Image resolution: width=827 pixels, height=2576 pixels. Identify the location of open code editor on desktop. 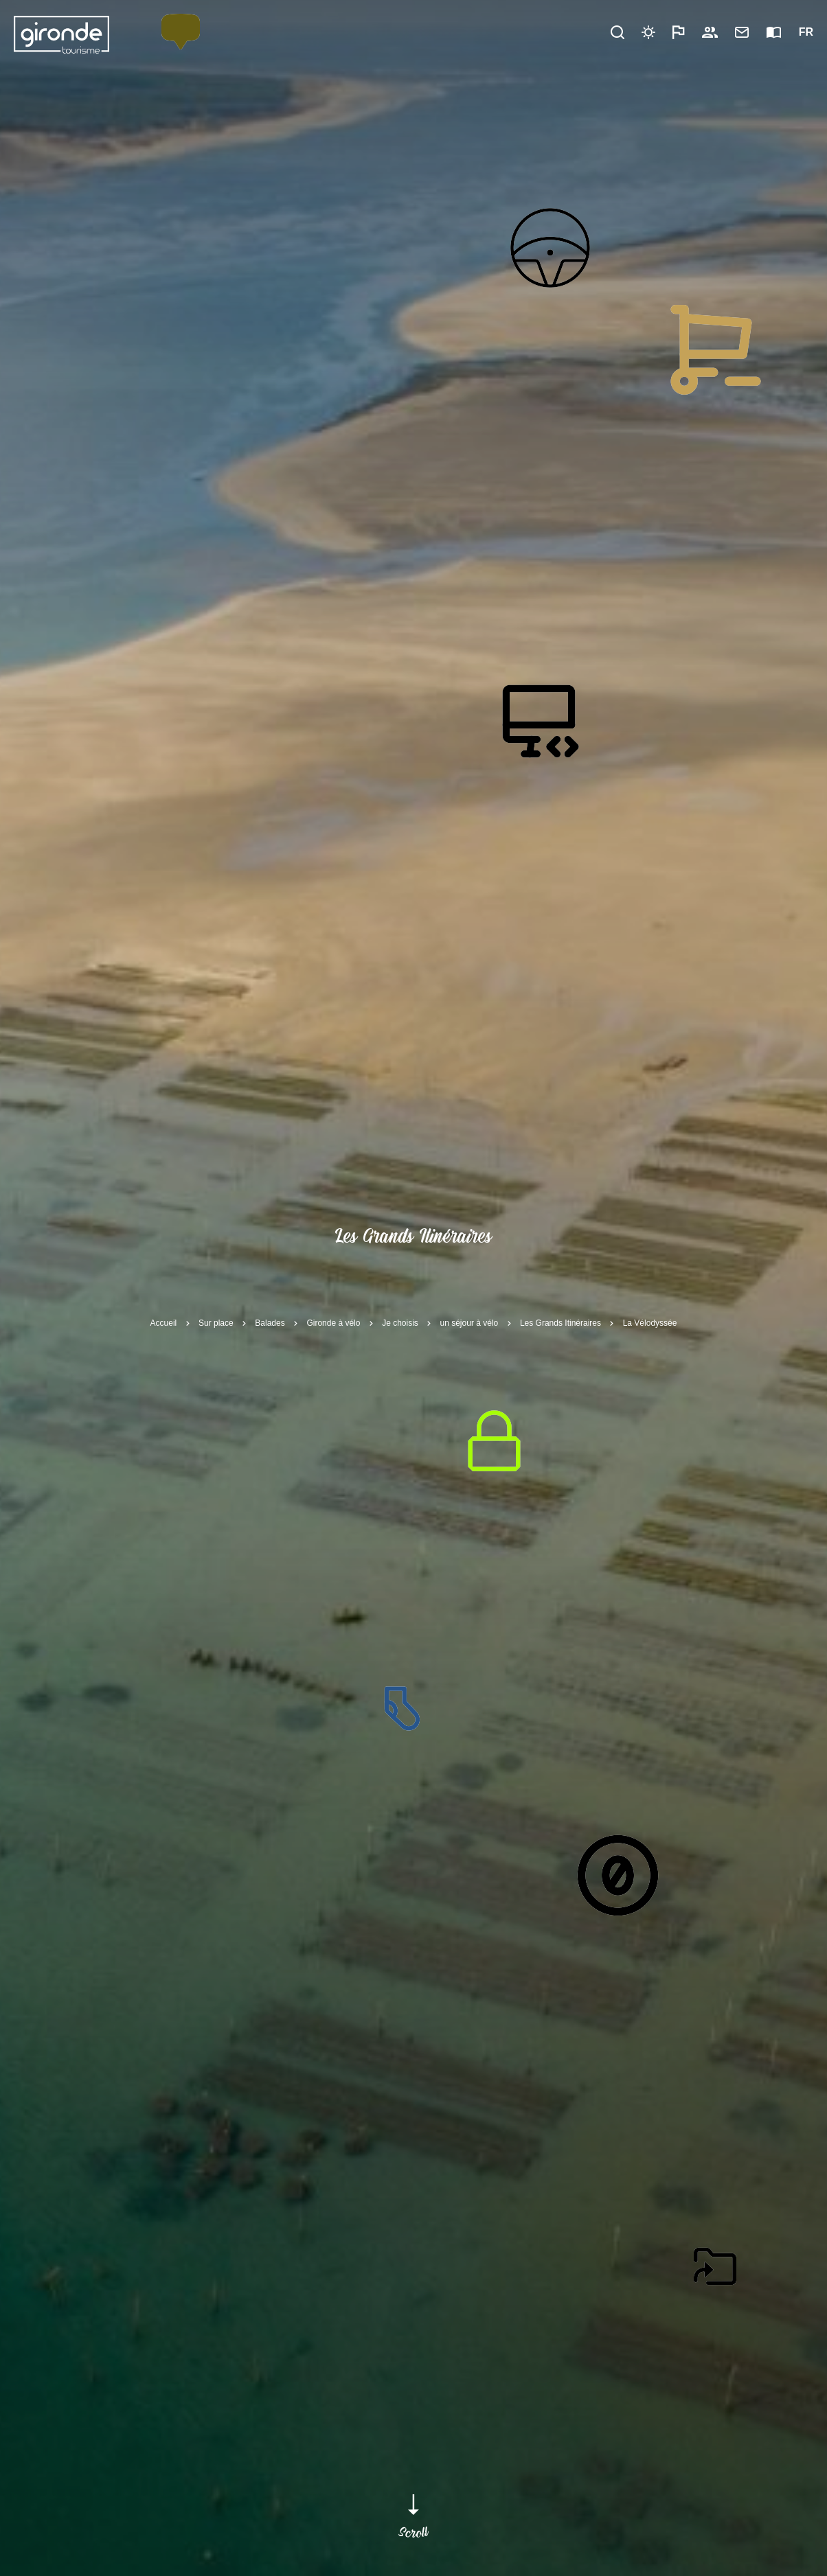
(539, 721).